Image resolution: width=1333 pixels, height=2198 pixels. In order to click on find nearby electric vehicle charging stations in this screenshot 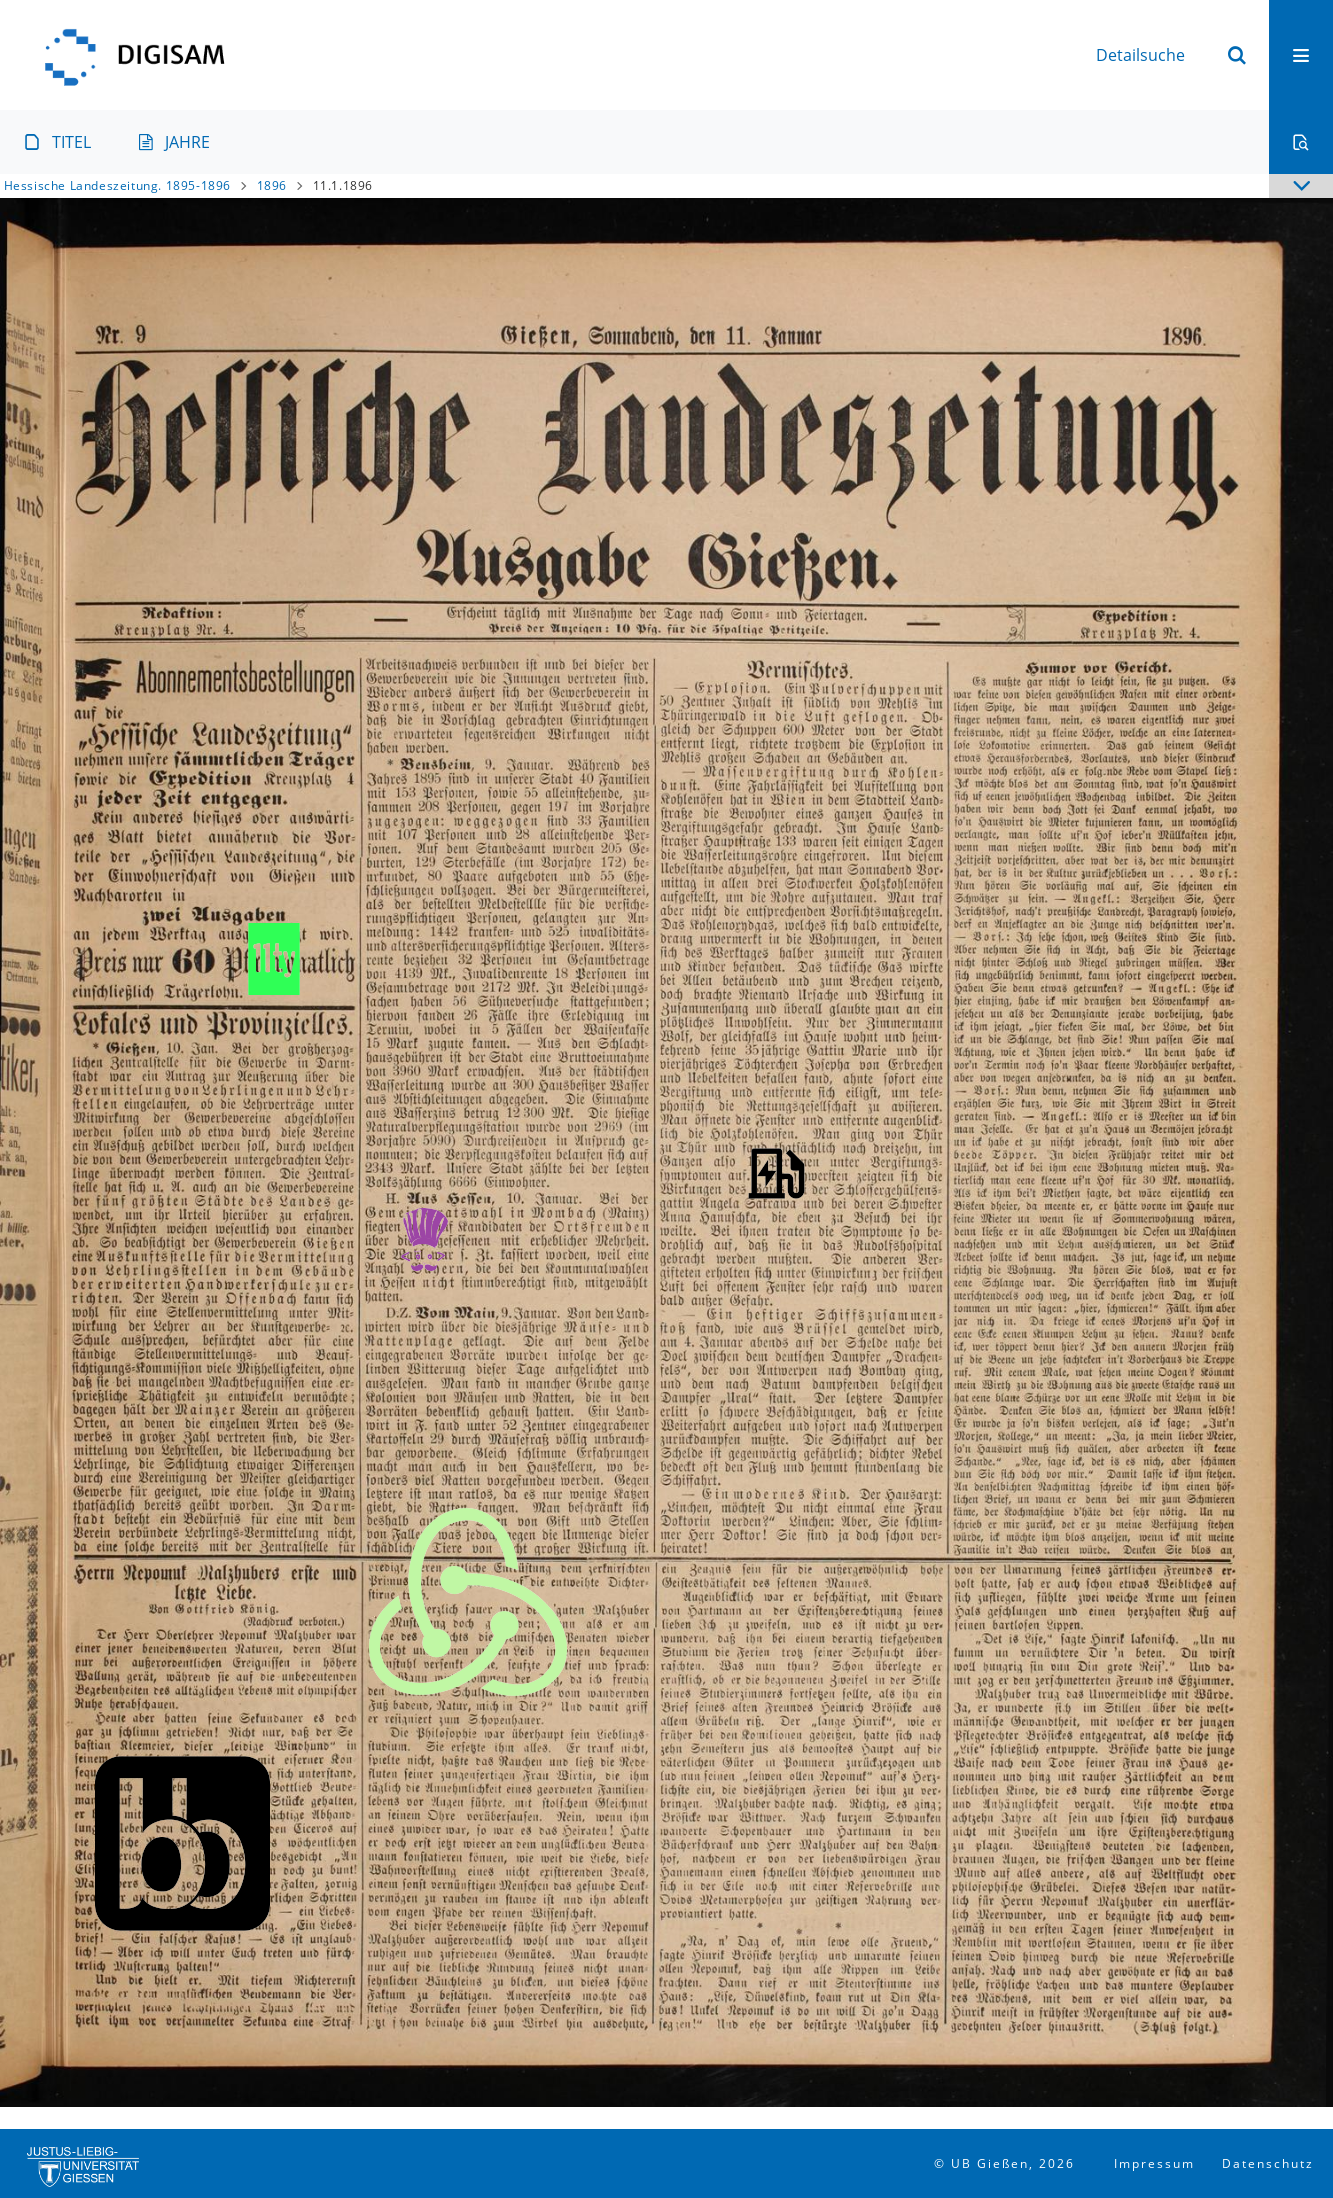, I will do `click(776, 1173)`.